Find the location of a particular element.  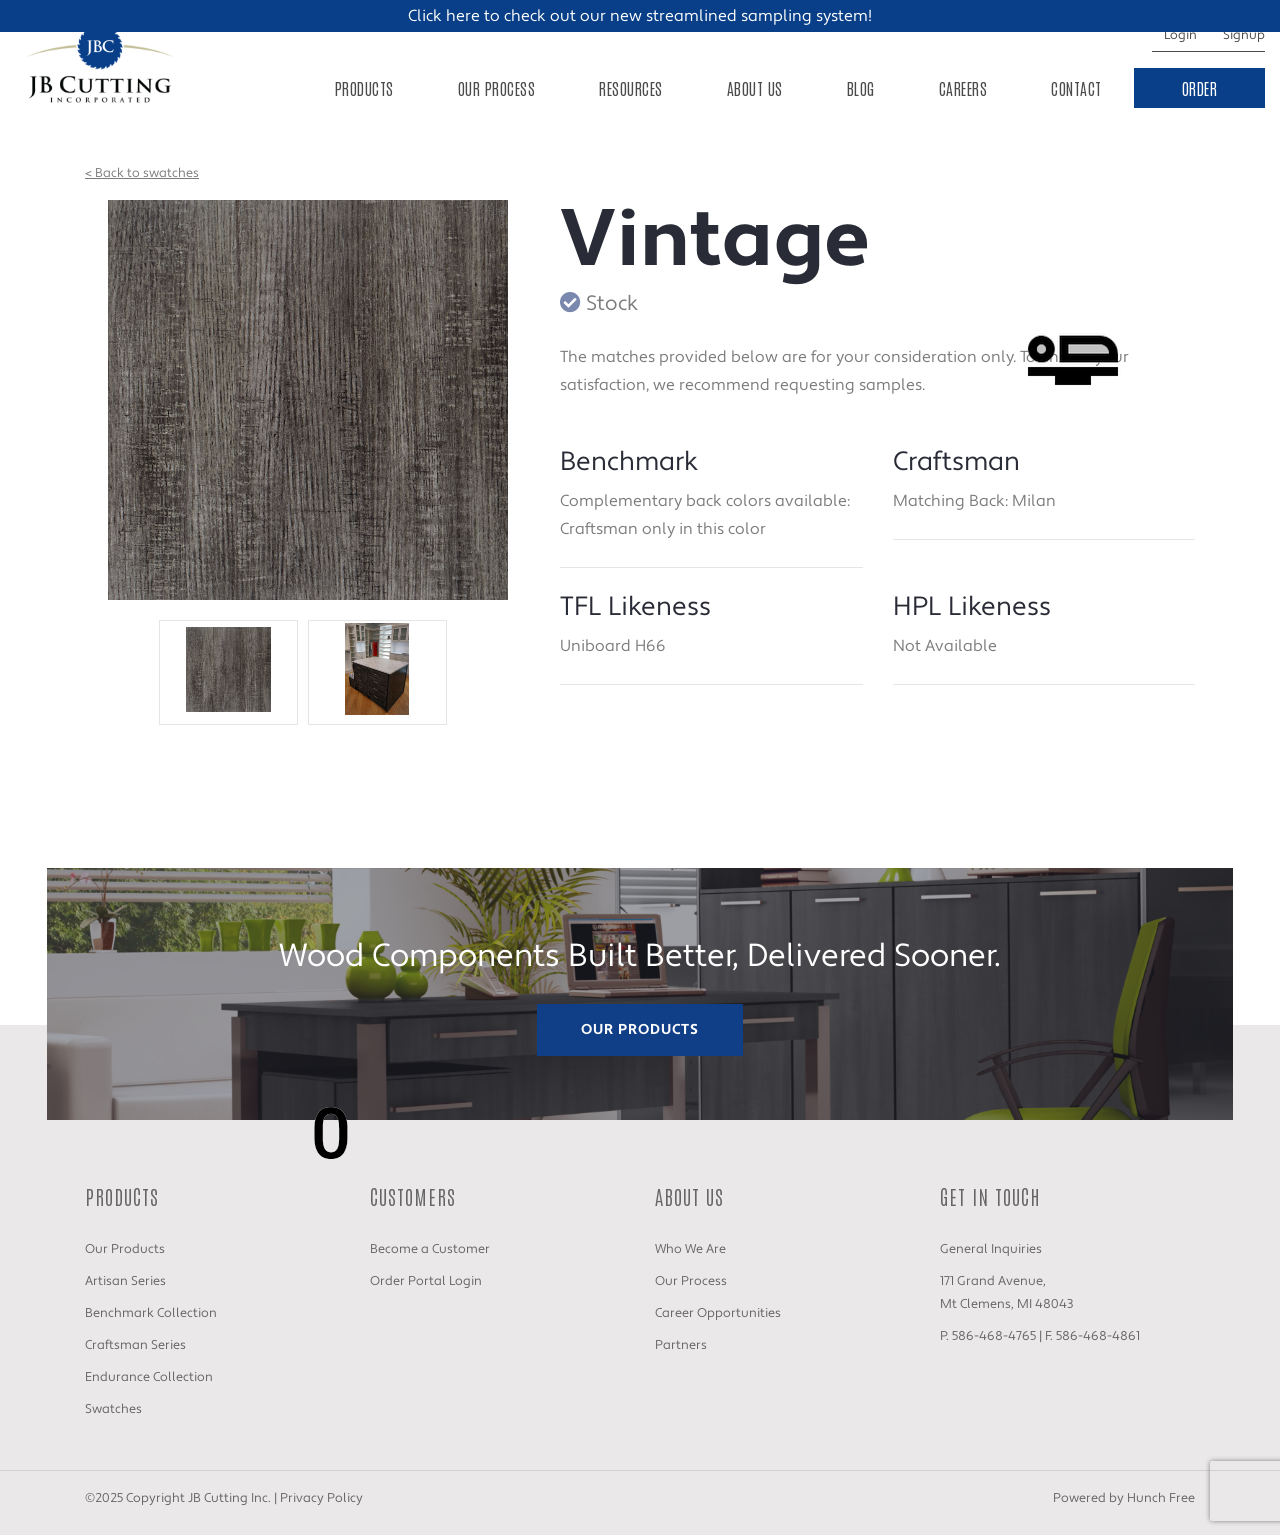

select flat bed seat option is located at coordinates (1073, 358).